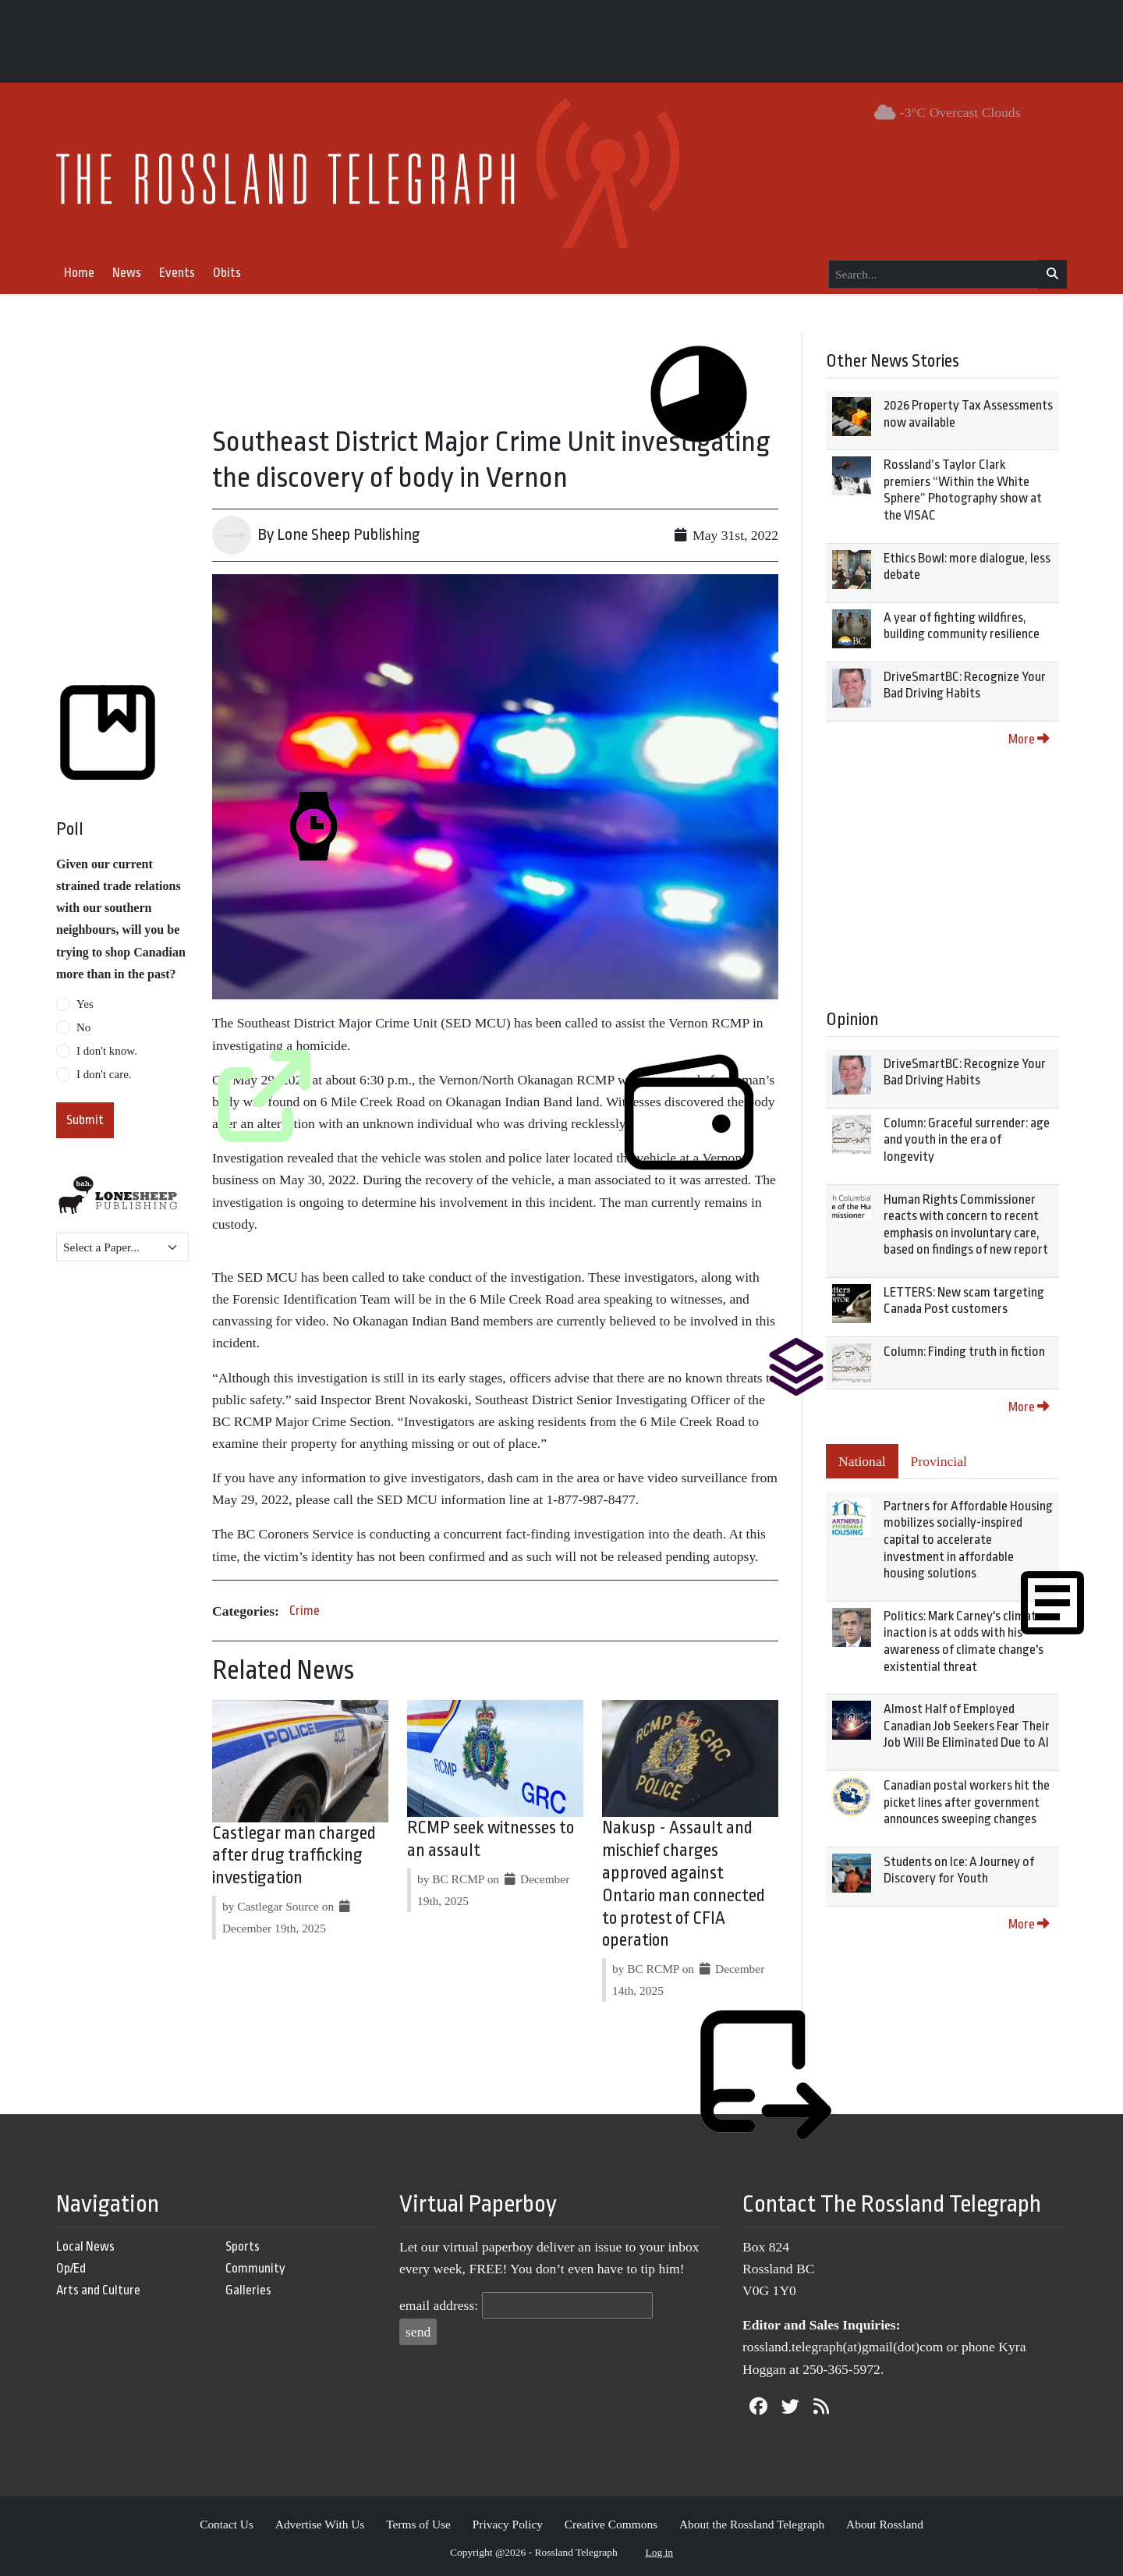 This screenshot has width=1123, height=2576. What do you see at coordinates (108, 733) in the screenshot?
I see `view your music album collection` at bounding box center [108, 733].